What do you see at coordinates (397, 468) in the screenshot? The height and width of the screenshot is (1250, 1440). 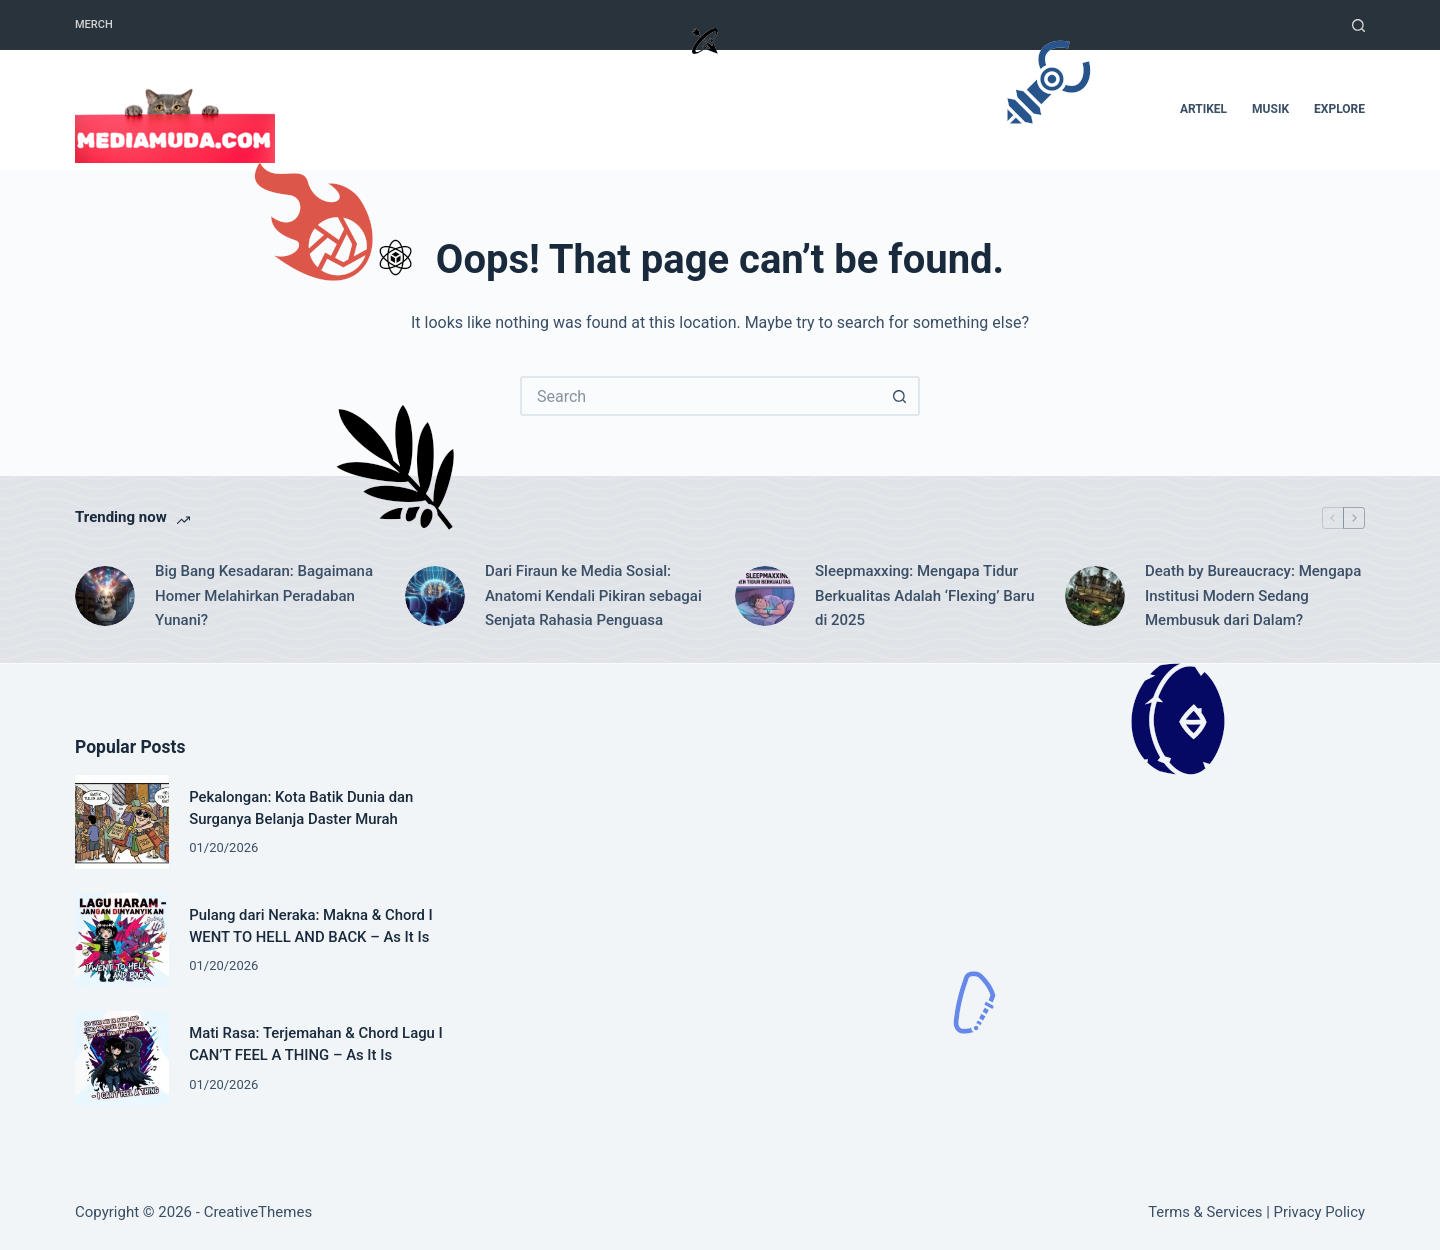 I see `olive ingredient or food item in a cooking game` at bounding box center [397, 468].